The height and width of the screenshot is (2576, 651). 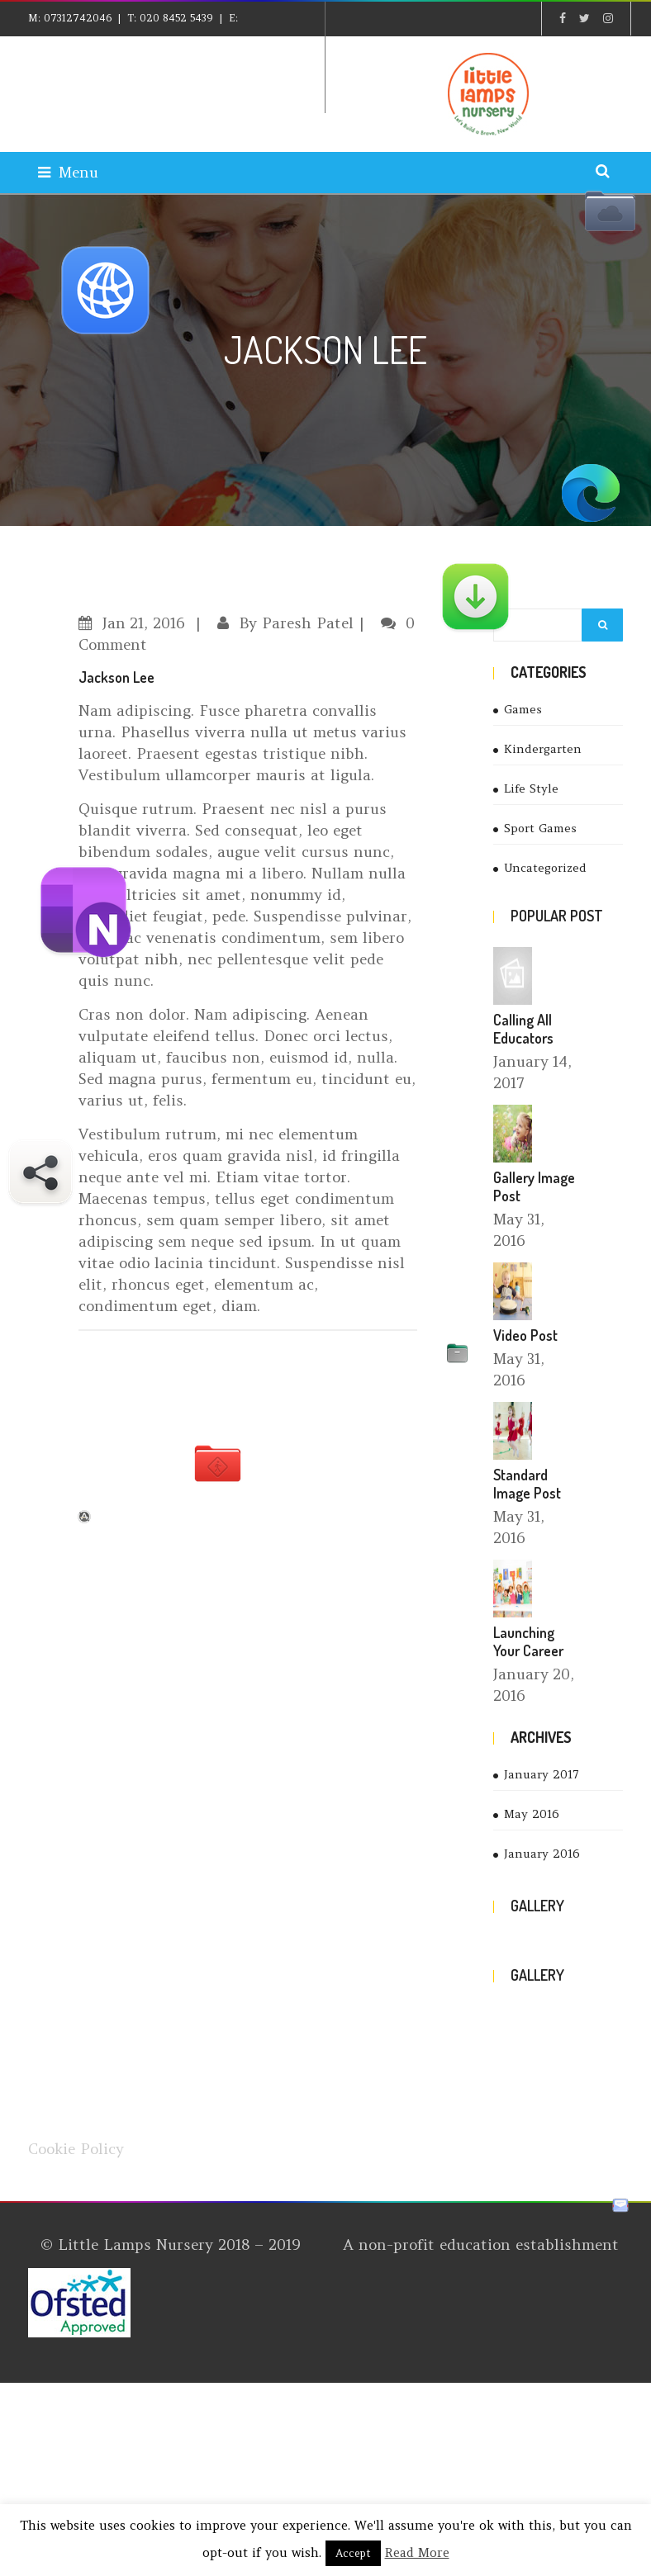 I want to click on open file manager application, so click(x=457, y=1352).